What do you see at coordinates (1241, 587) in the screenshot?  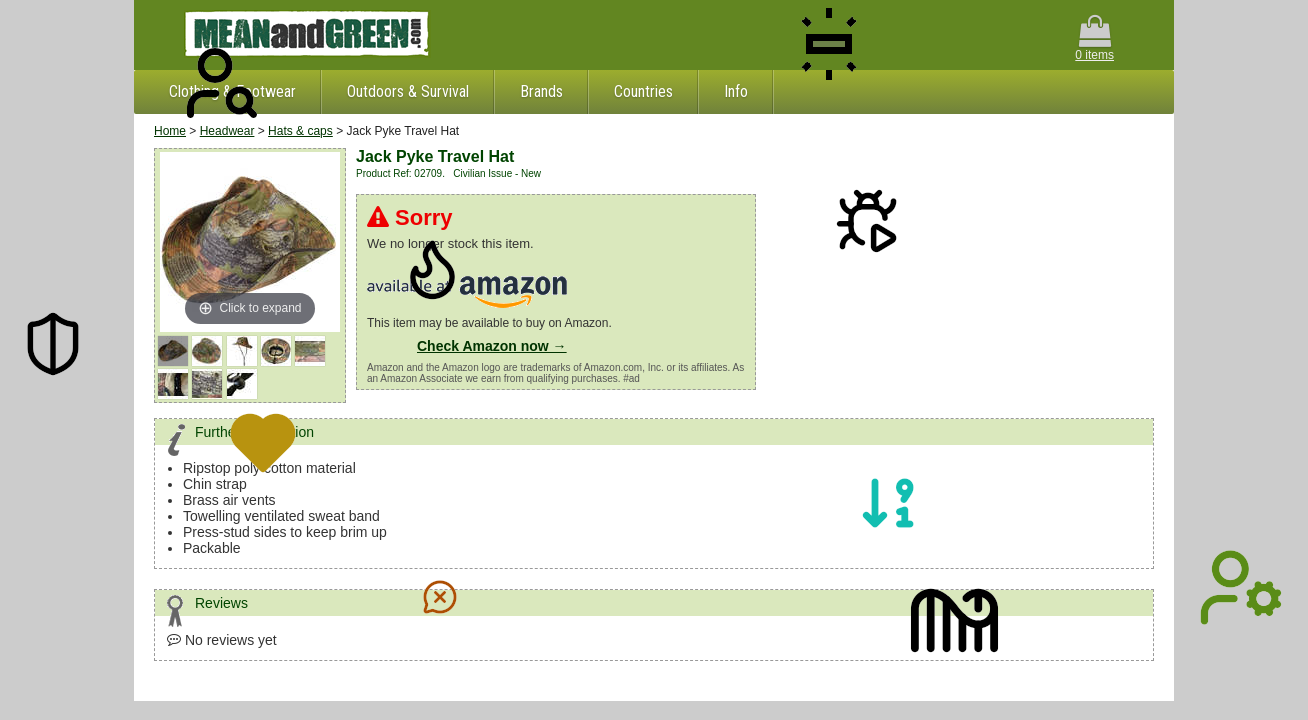 I see `access user account settings` at bounding box center [1241, 587].